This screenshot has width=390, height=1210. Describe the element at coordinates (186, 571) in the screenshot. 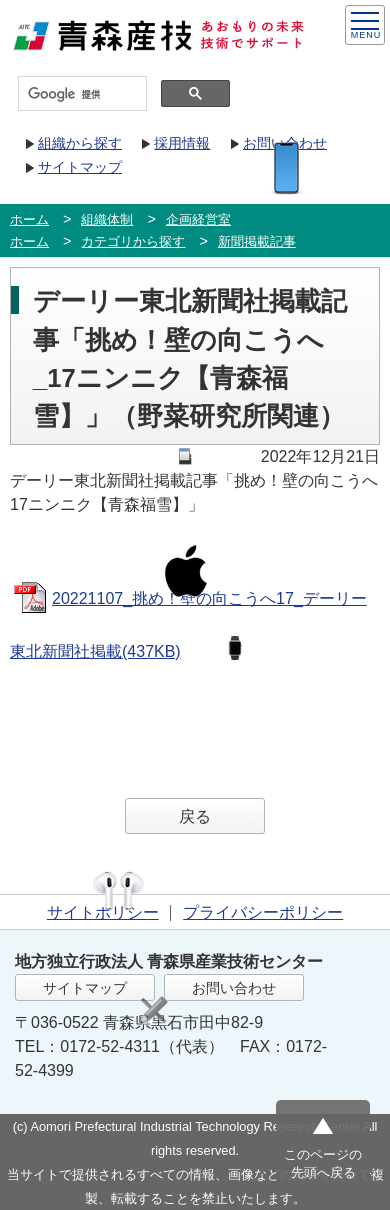

I see `apple internal system component` at that location.